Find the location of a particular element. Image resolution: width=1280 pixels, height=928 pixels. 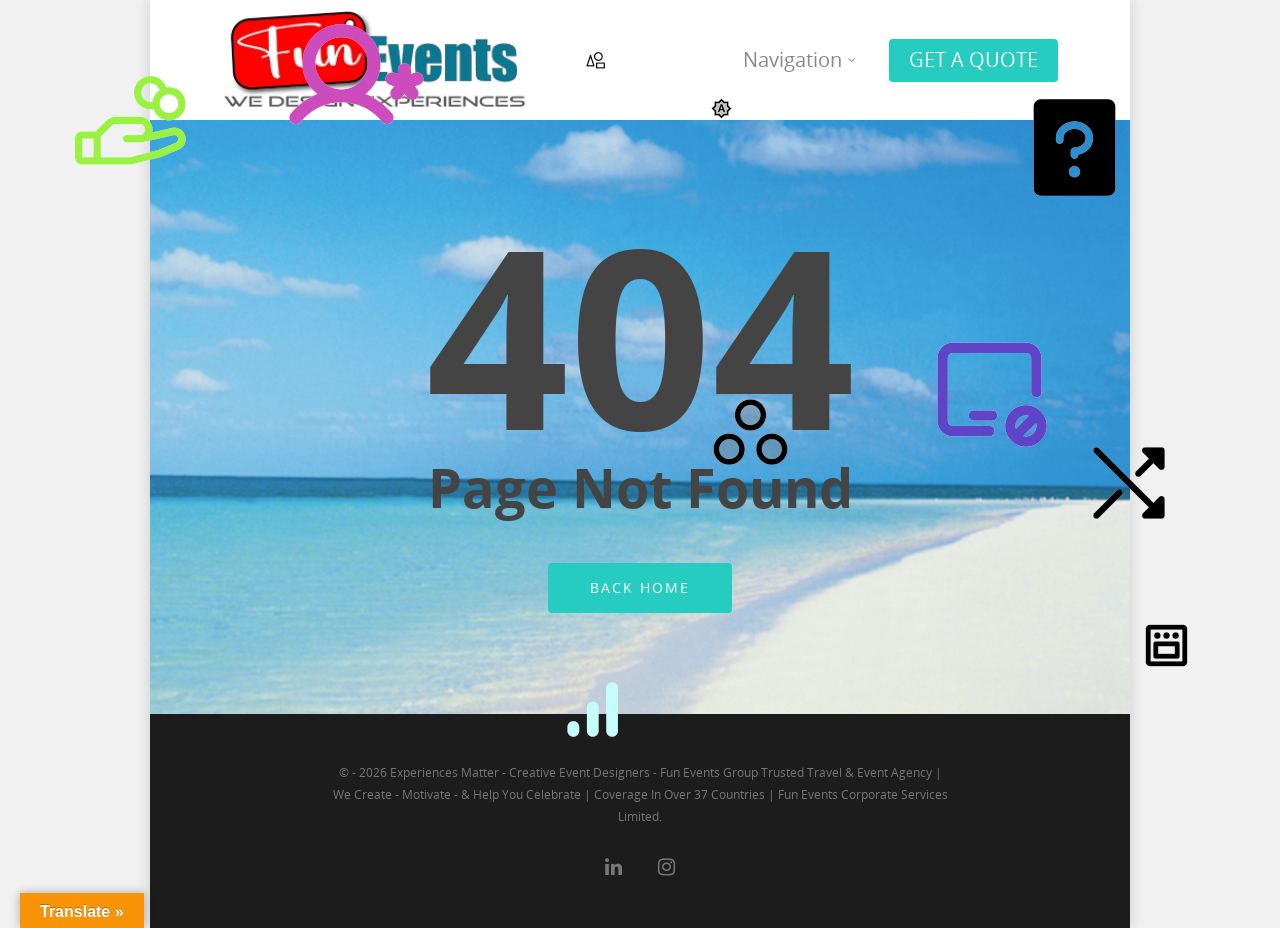

view connected items or groups is located at coordinates (750, 433).